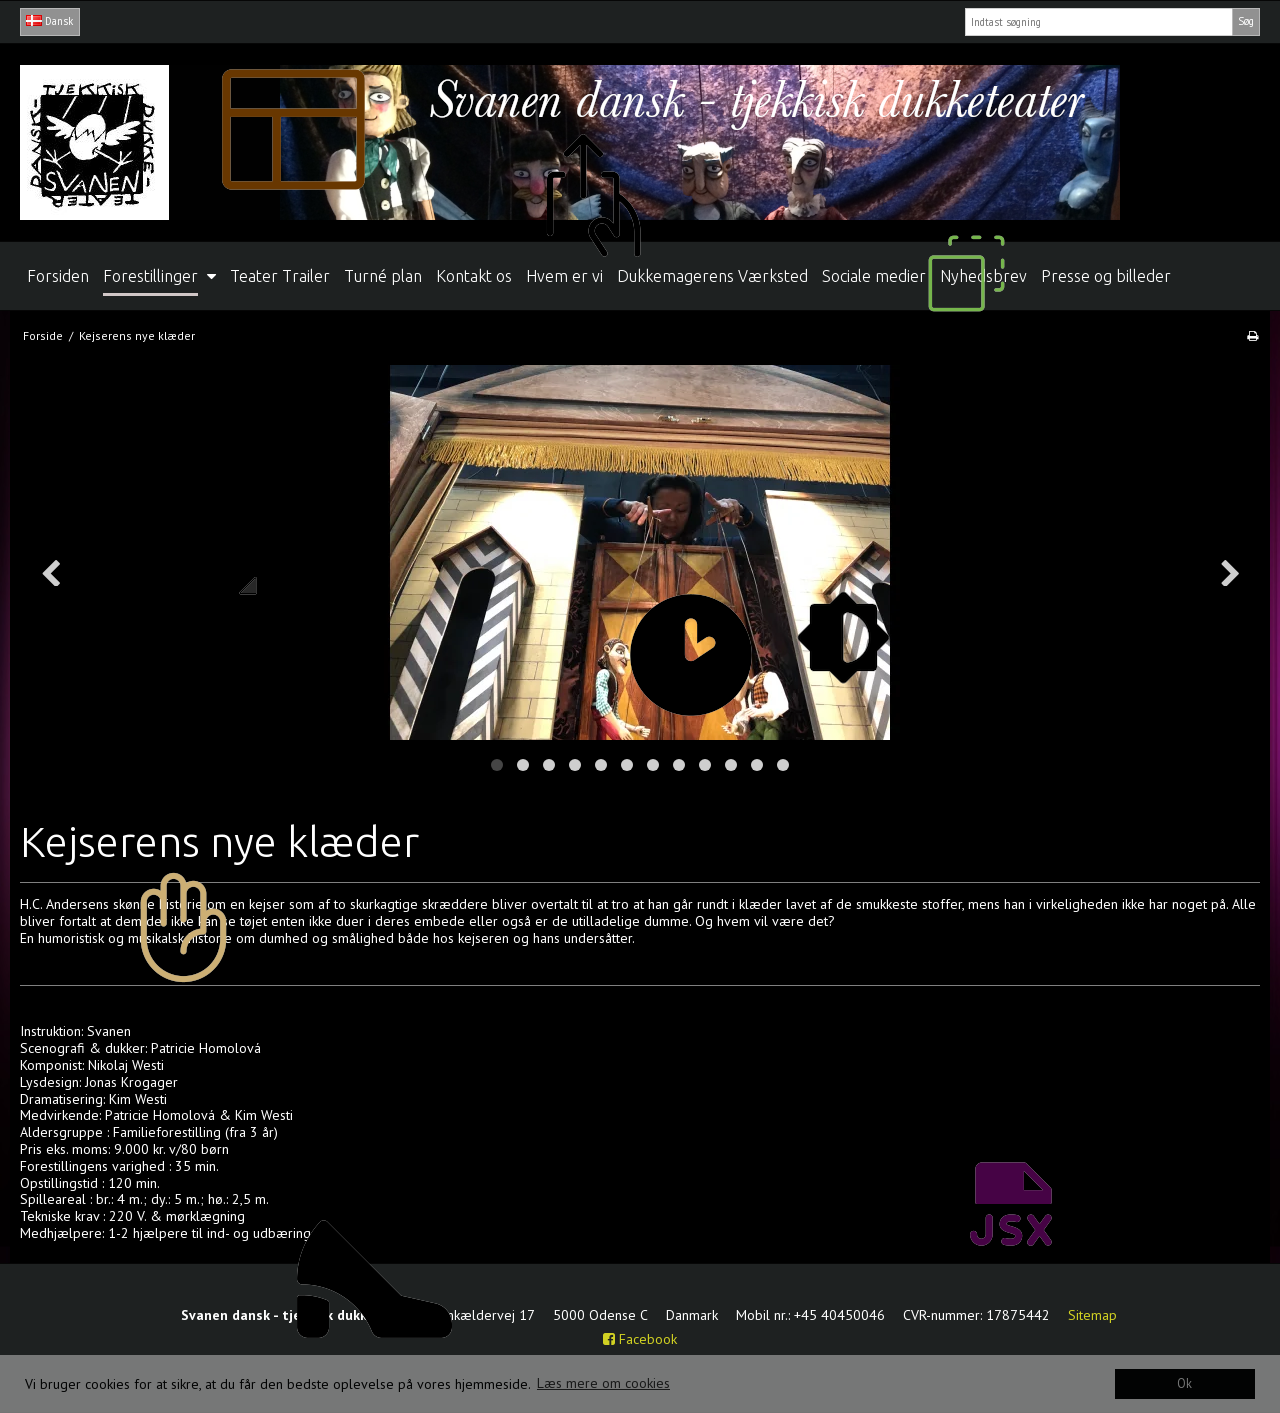 Image resolution: width=1280 pixels, height=1413 pixels. I want to click on change page layout options, so click(293, 129).